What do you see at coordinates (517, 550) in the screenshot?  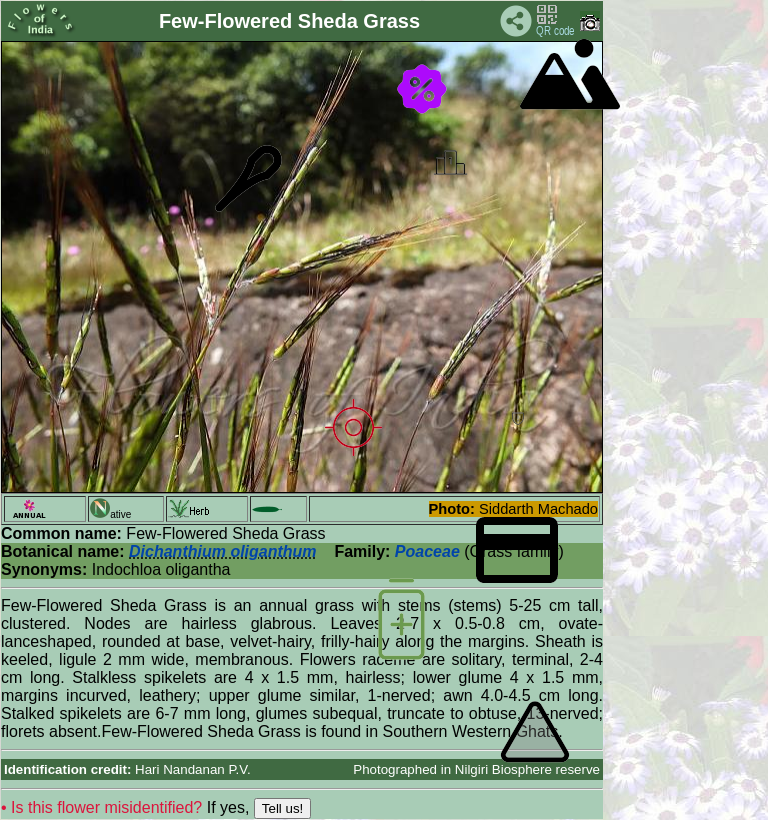 I see `access payment methods` at bounding box center [517, 550].